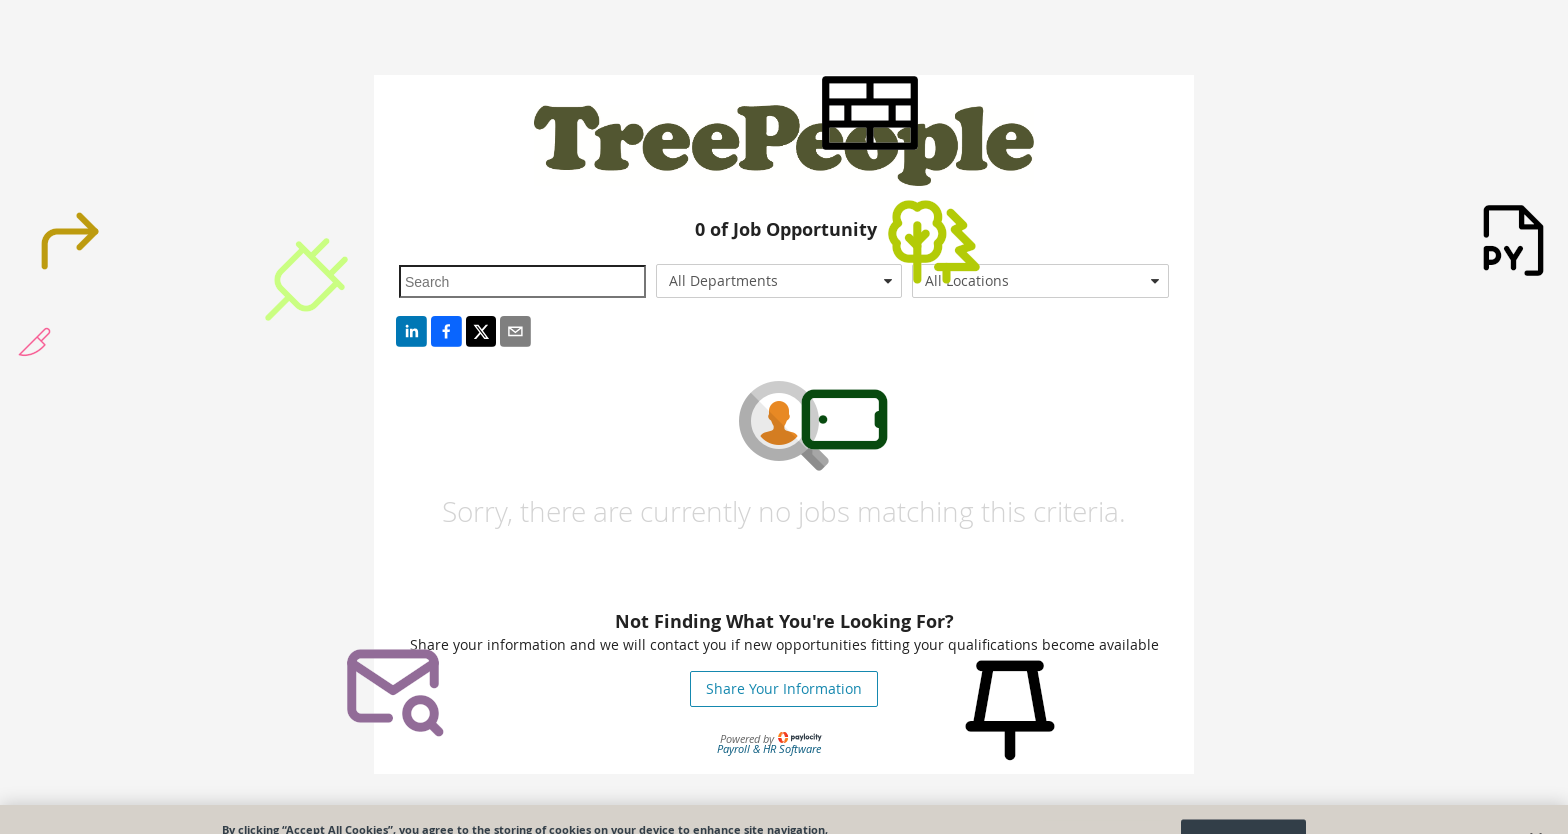  What do you see at coordinates (305, 281) in the screenshot?
I see `connect to a power source` at bounding box center [305, 281].